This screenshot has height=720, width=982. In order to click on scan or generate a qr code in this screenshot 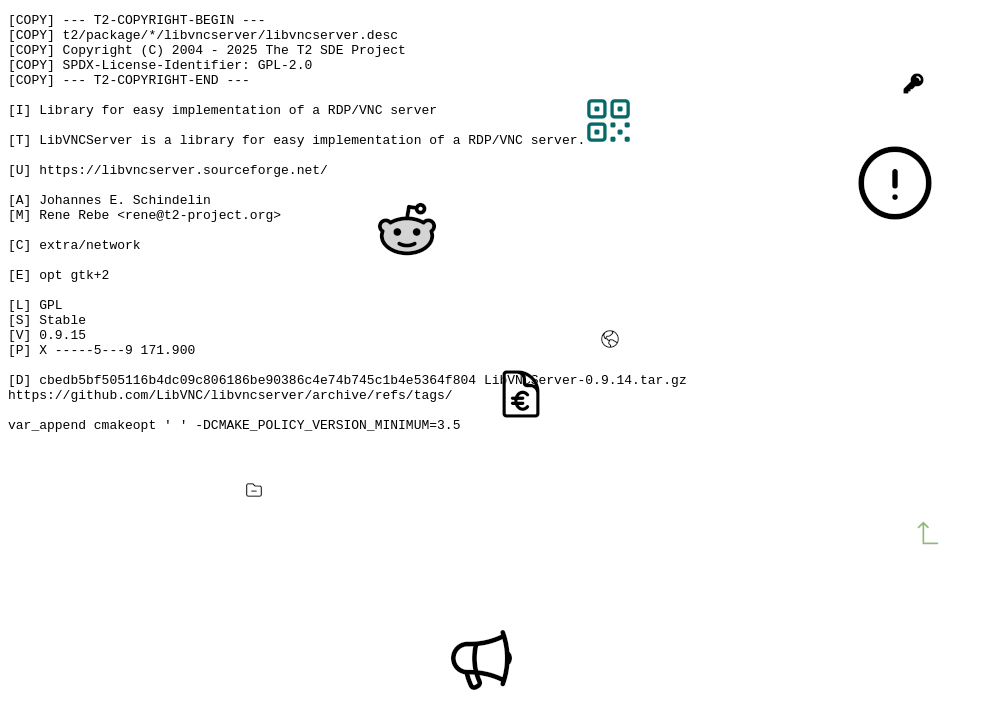, I will do `click(608, 120)`.